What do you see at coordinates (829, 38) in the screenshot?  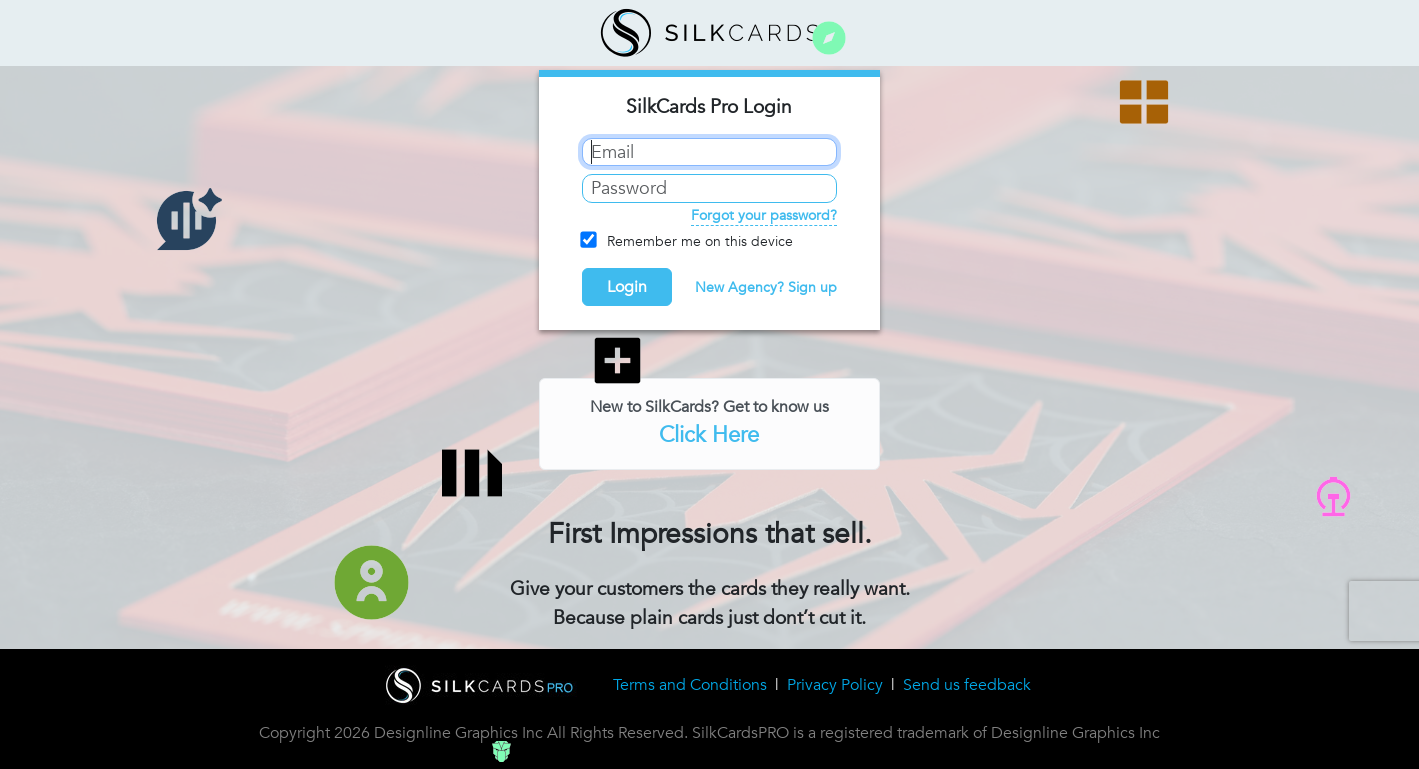 I see `open navigation or compass app` at bounding box center [829, 38].